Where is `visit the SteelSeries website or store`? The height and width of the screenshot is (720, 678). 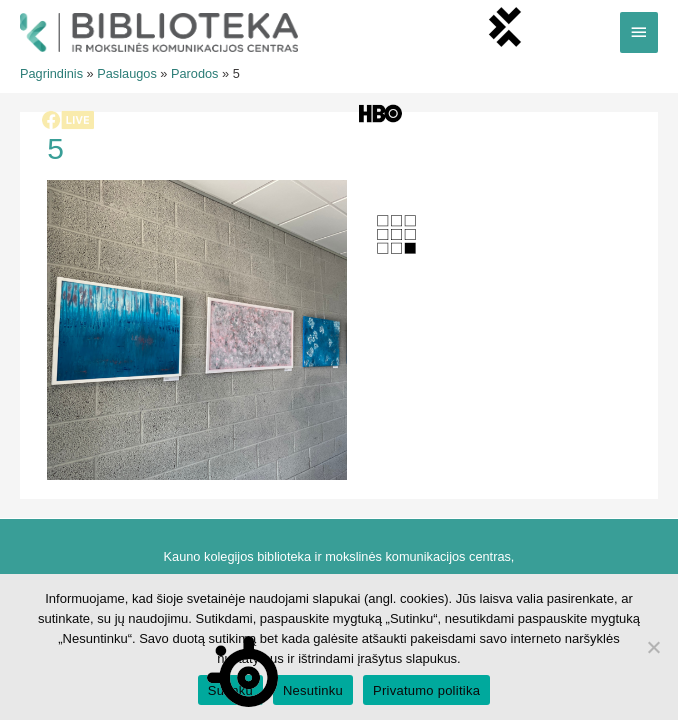 visit the SteelSeries website or store is located at coordinates (242, 671).